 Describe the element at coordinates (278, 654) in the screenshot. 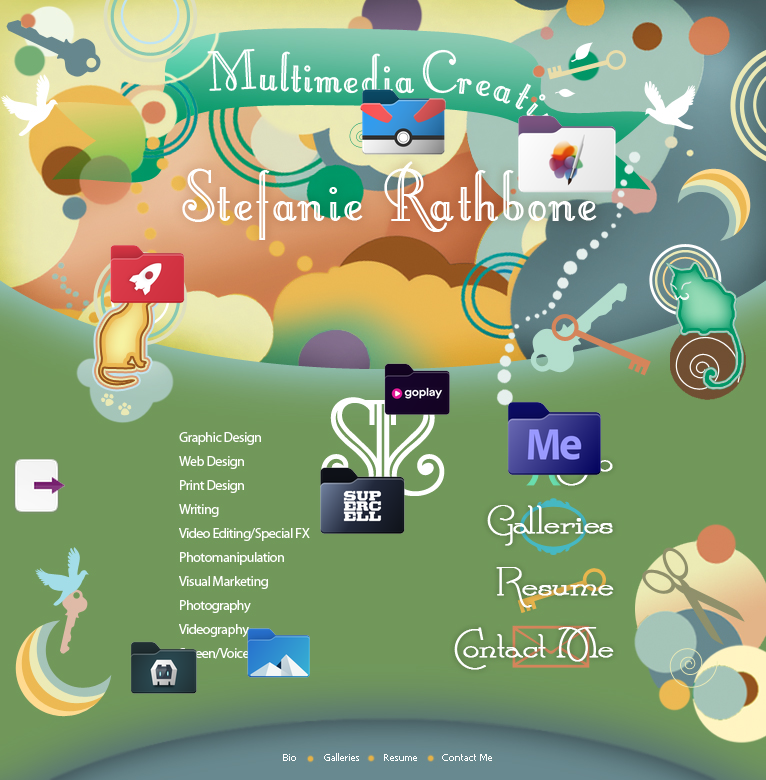

I see `open folder containing landscape or mountain photos` at that location.